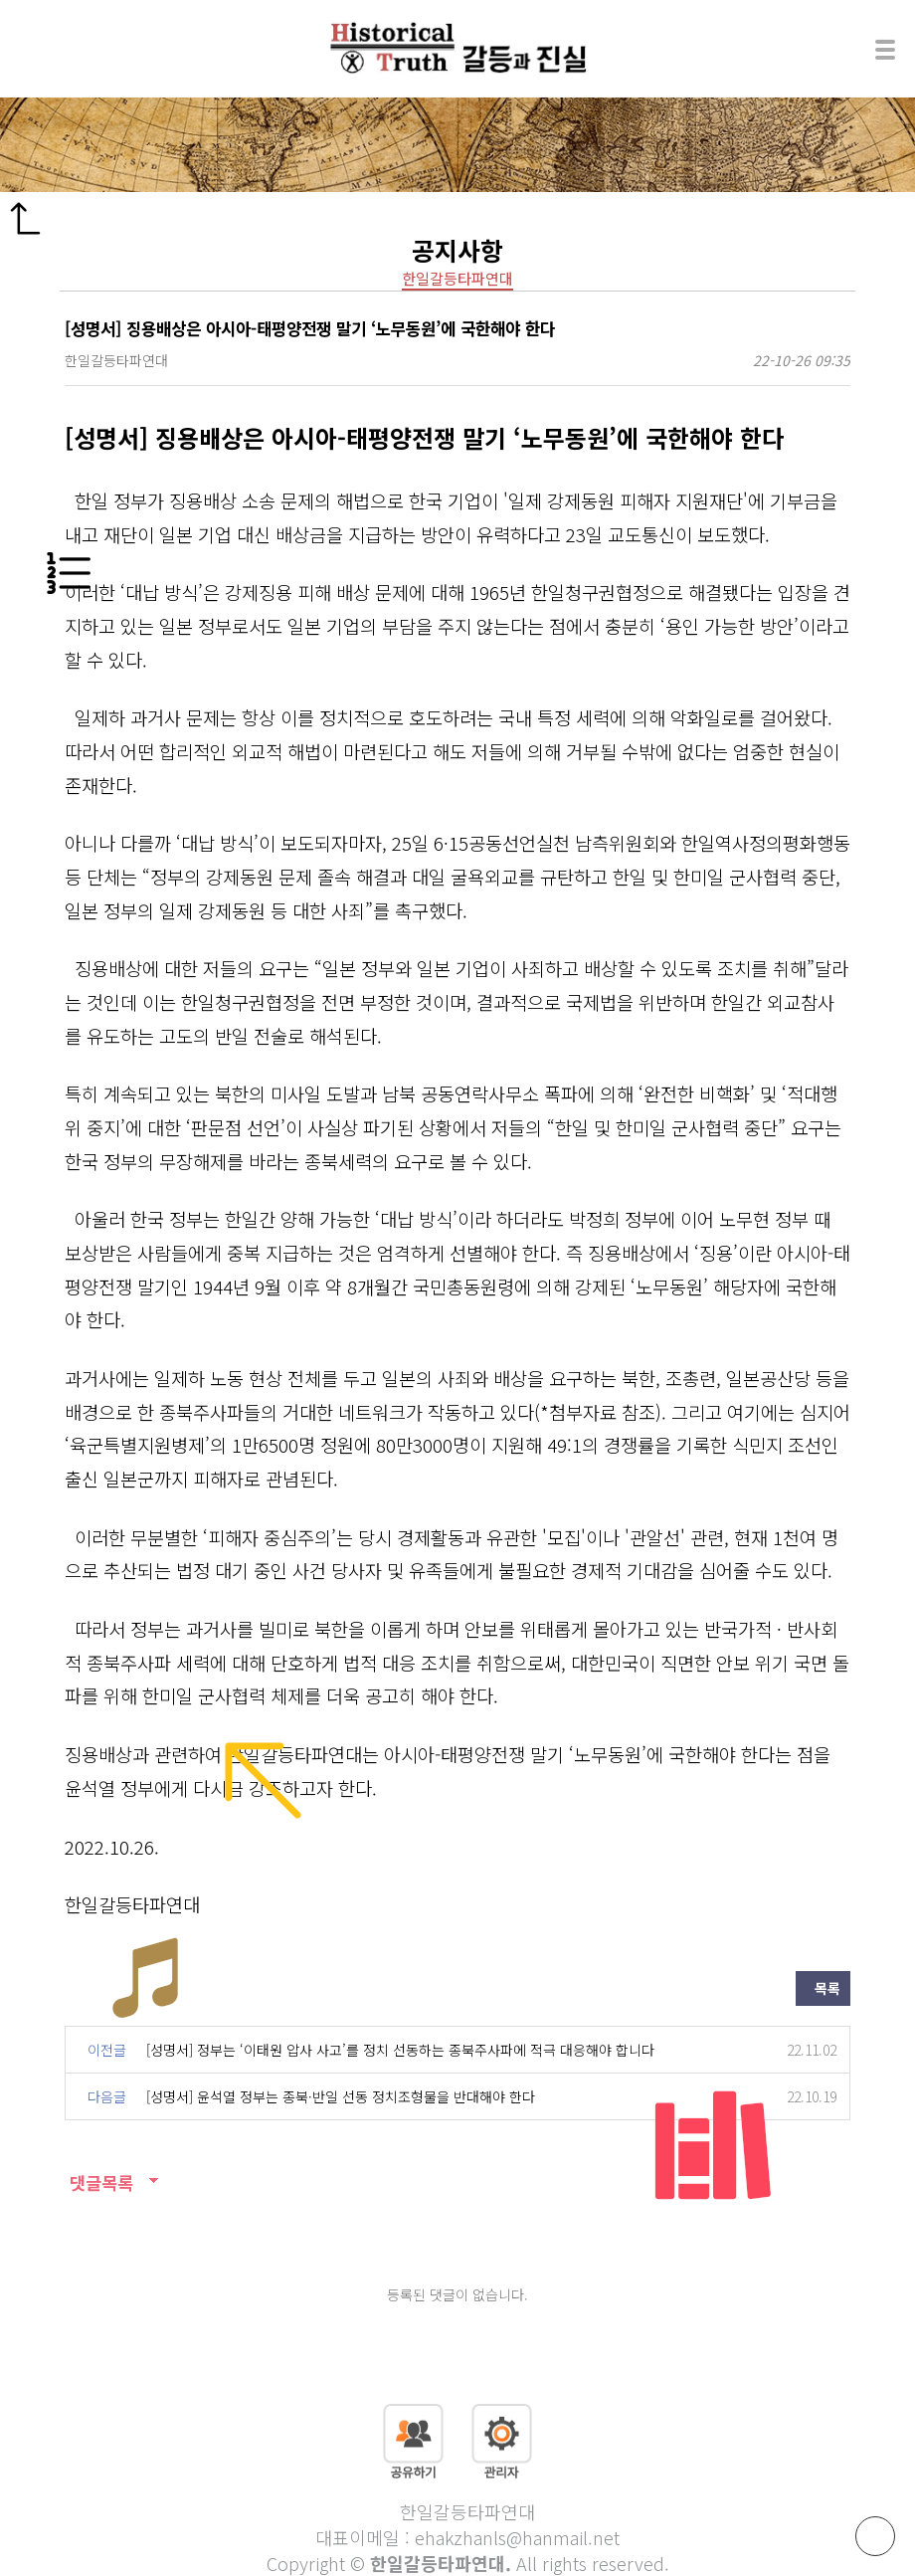 The height and width of the screenshot is (2576, 915). Describe the element at coordinates (146, 1977) in the screenshot. I see `access music library or player` at that location.